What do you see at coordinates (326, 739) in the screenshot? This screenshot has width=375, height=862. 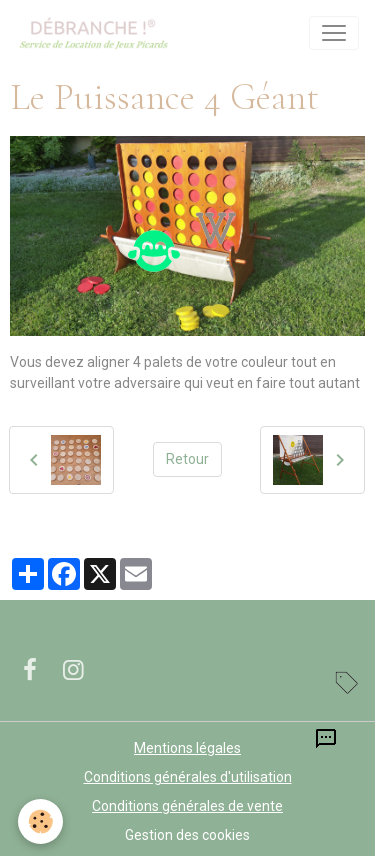 I see `open text messaging app` at bounding box center [326, 739].